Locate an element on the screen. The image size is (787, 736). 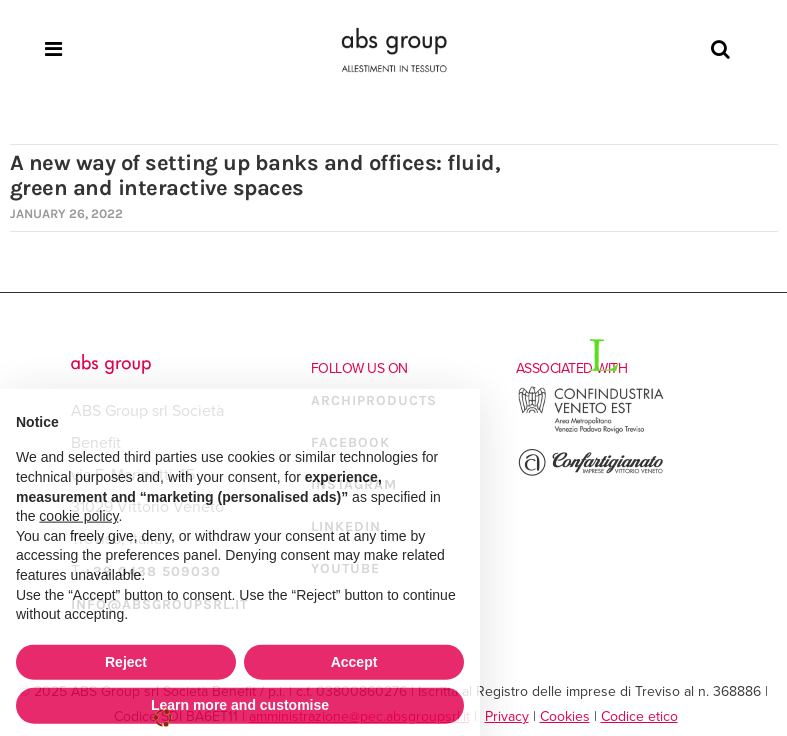
lerna monorepo tool branding is located at coordinates (604, 355).